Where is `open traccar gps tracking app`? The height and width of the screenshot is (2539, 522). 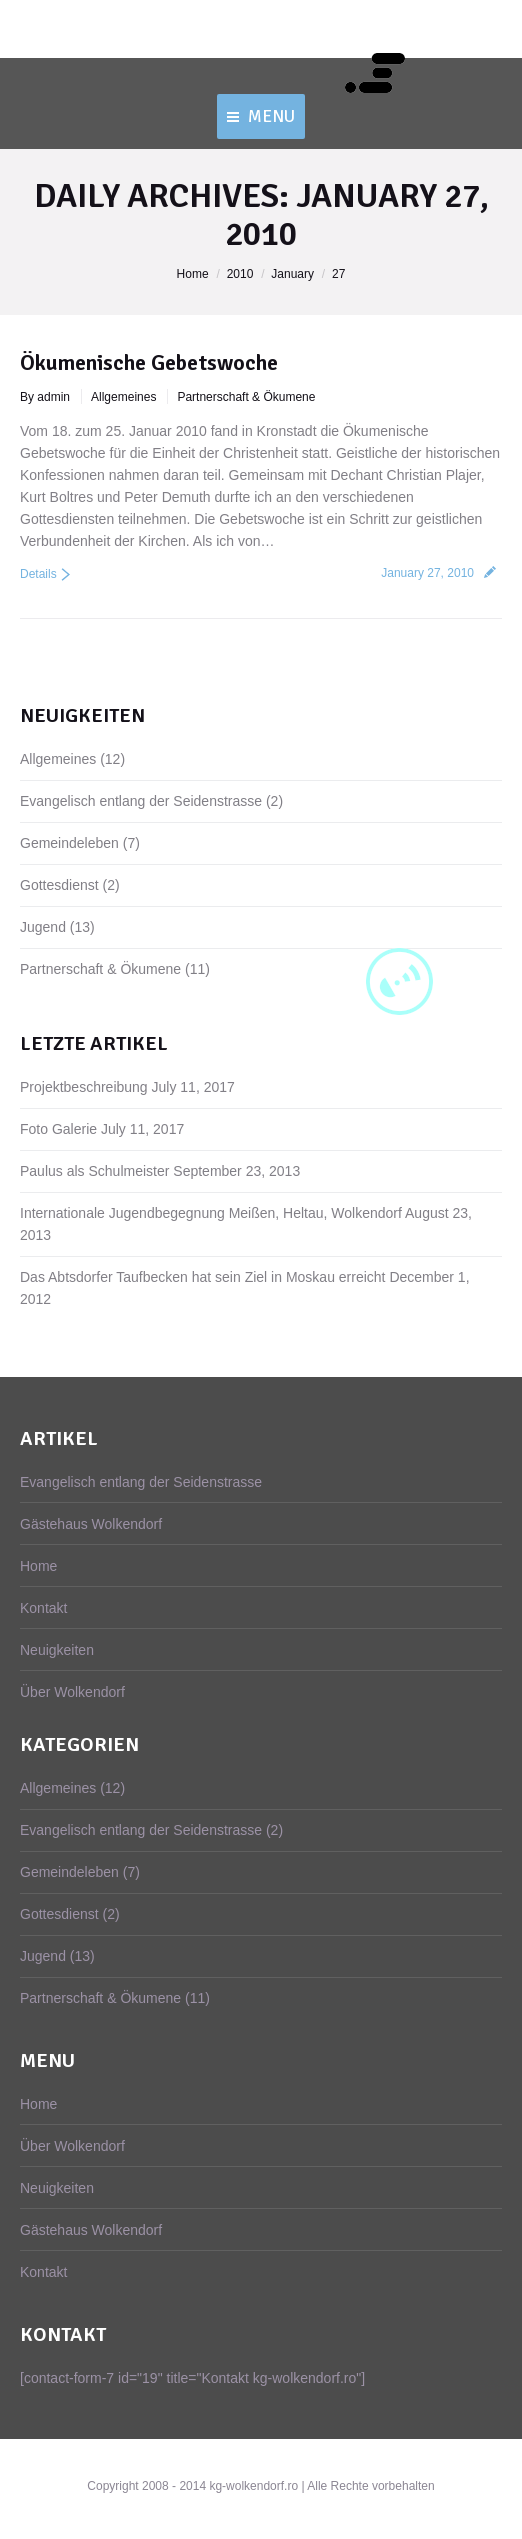
open traccar gps tracking app is located at coordinates (399, 981).